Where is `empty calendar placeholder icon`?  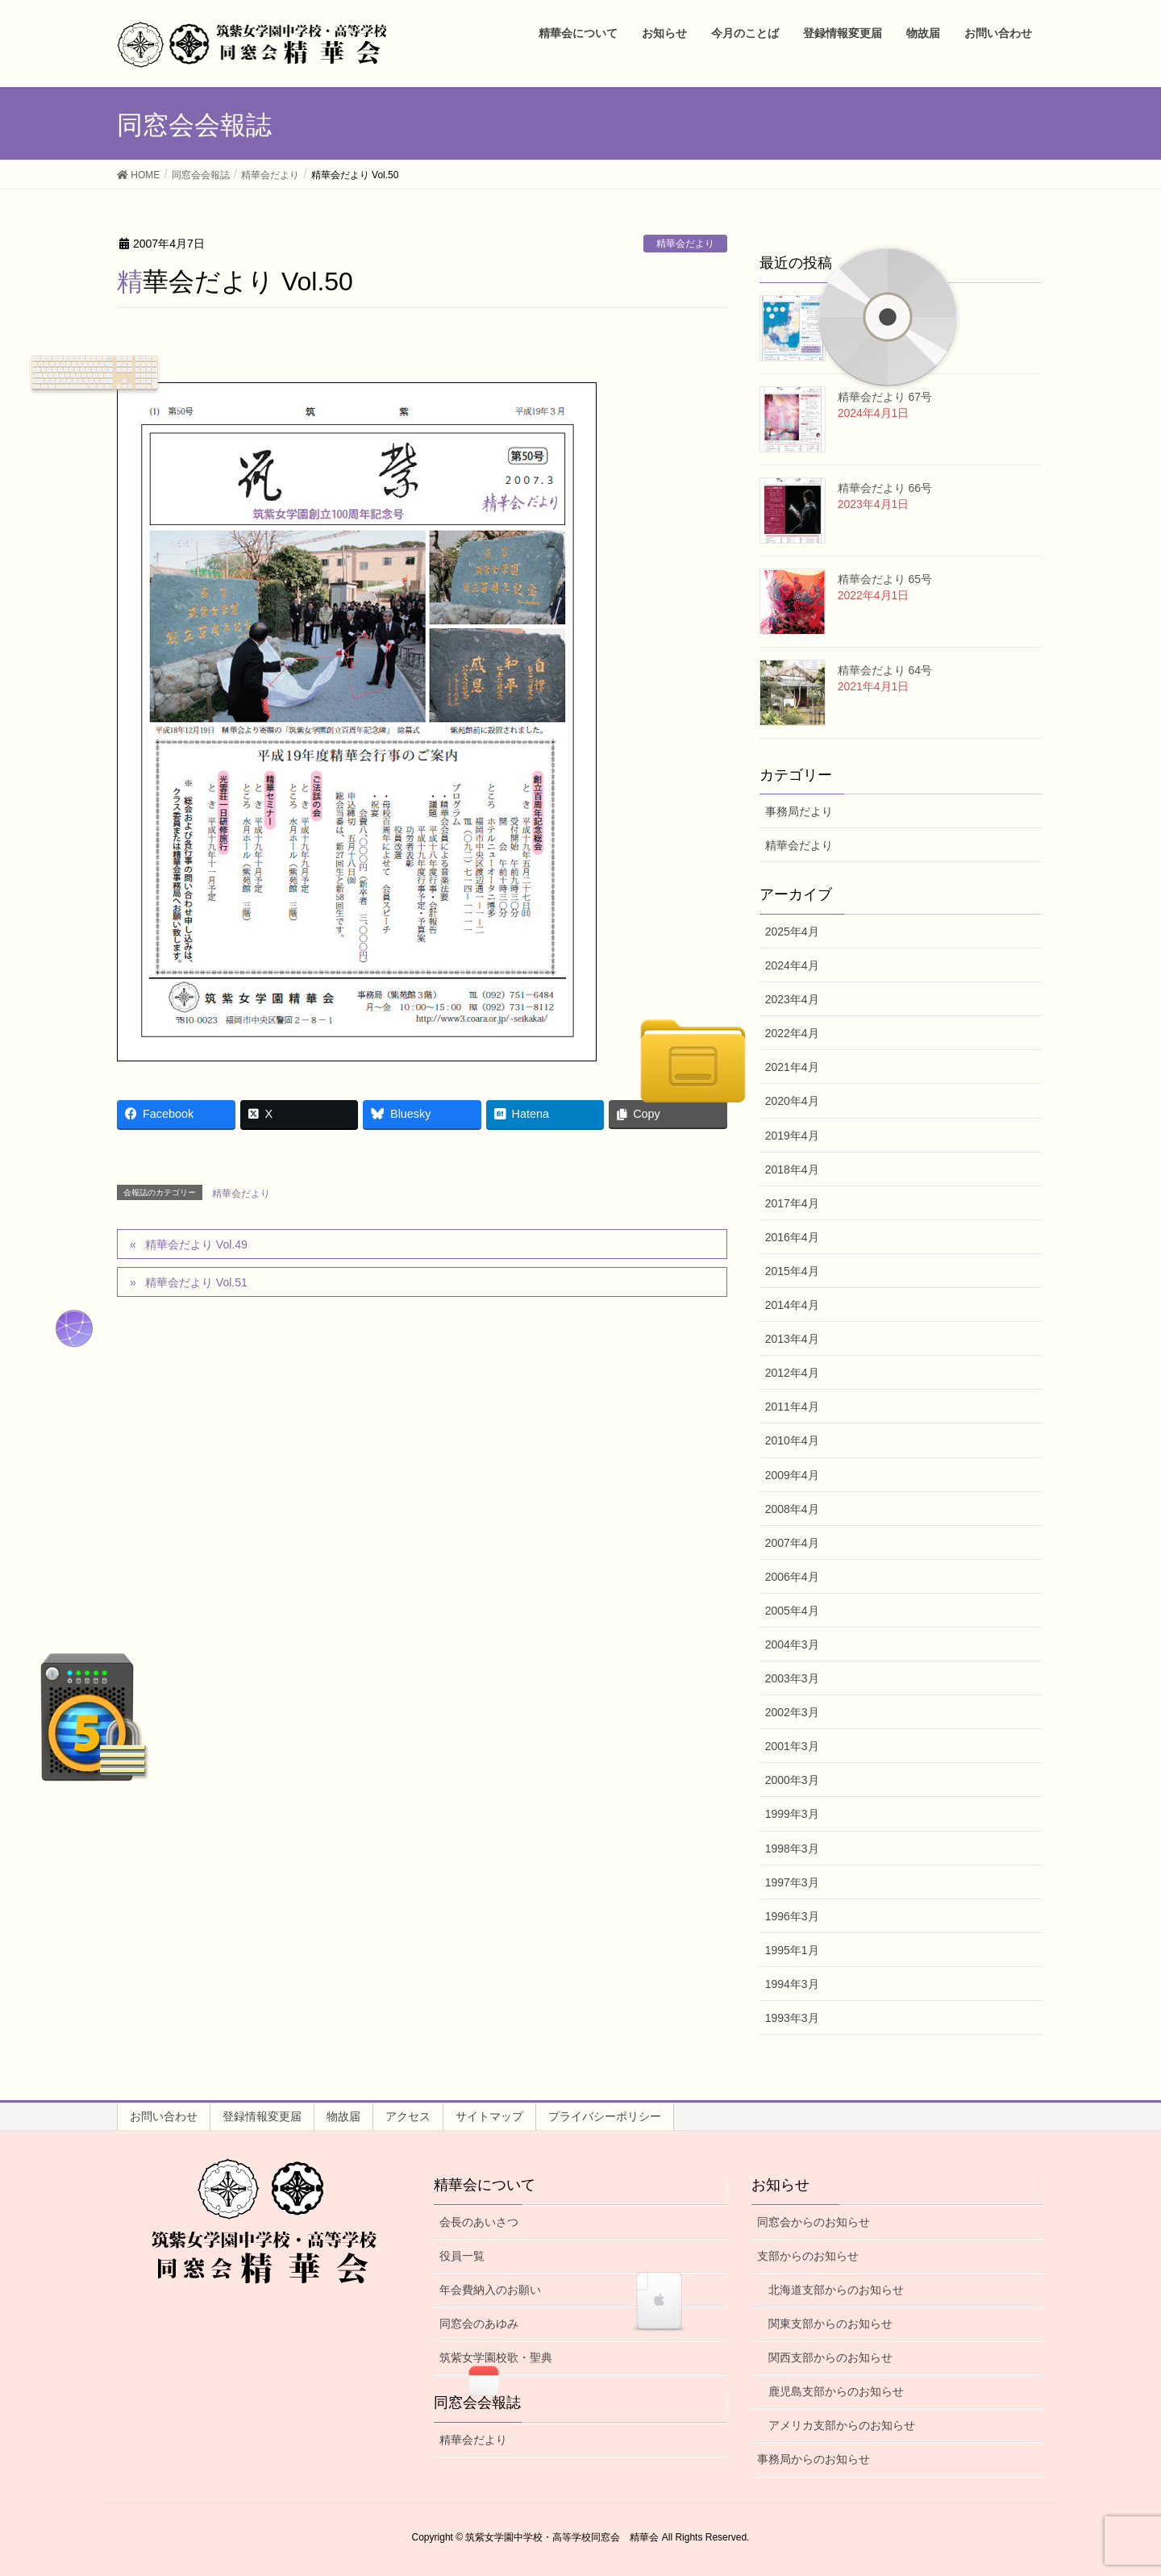 empty calendar placeholder icon is located at coordinates (484, 2381).